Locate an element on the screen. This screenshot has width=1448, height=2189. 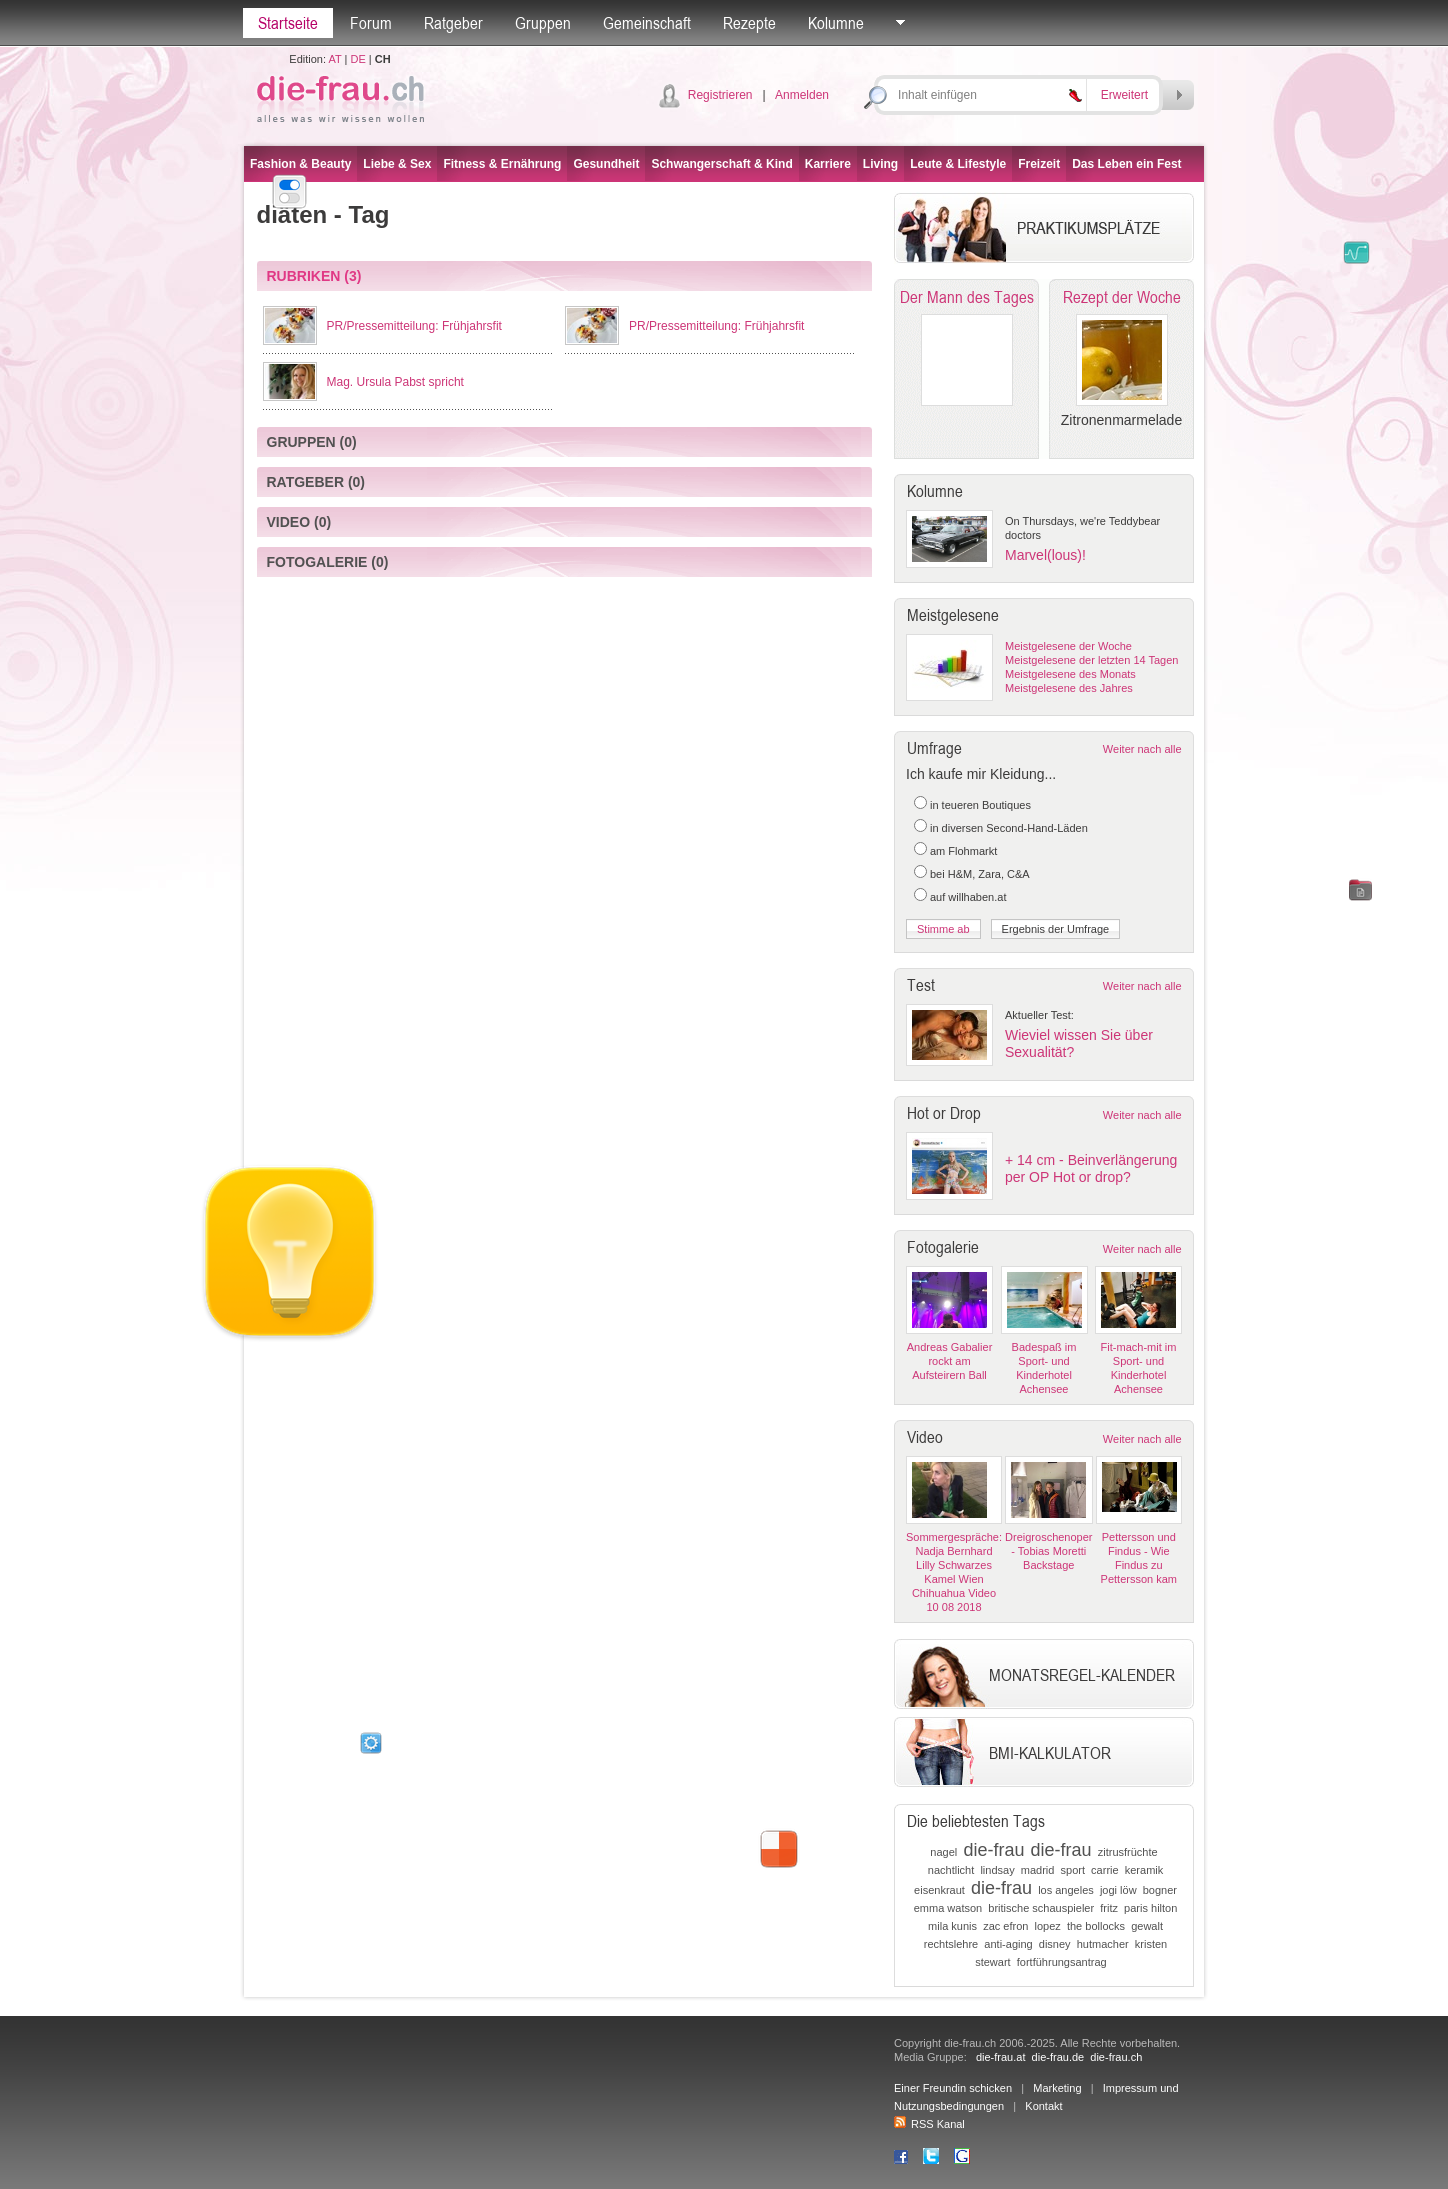
open the Tips app for helpful hints and tutorials is located at coordinates (289, 1251).